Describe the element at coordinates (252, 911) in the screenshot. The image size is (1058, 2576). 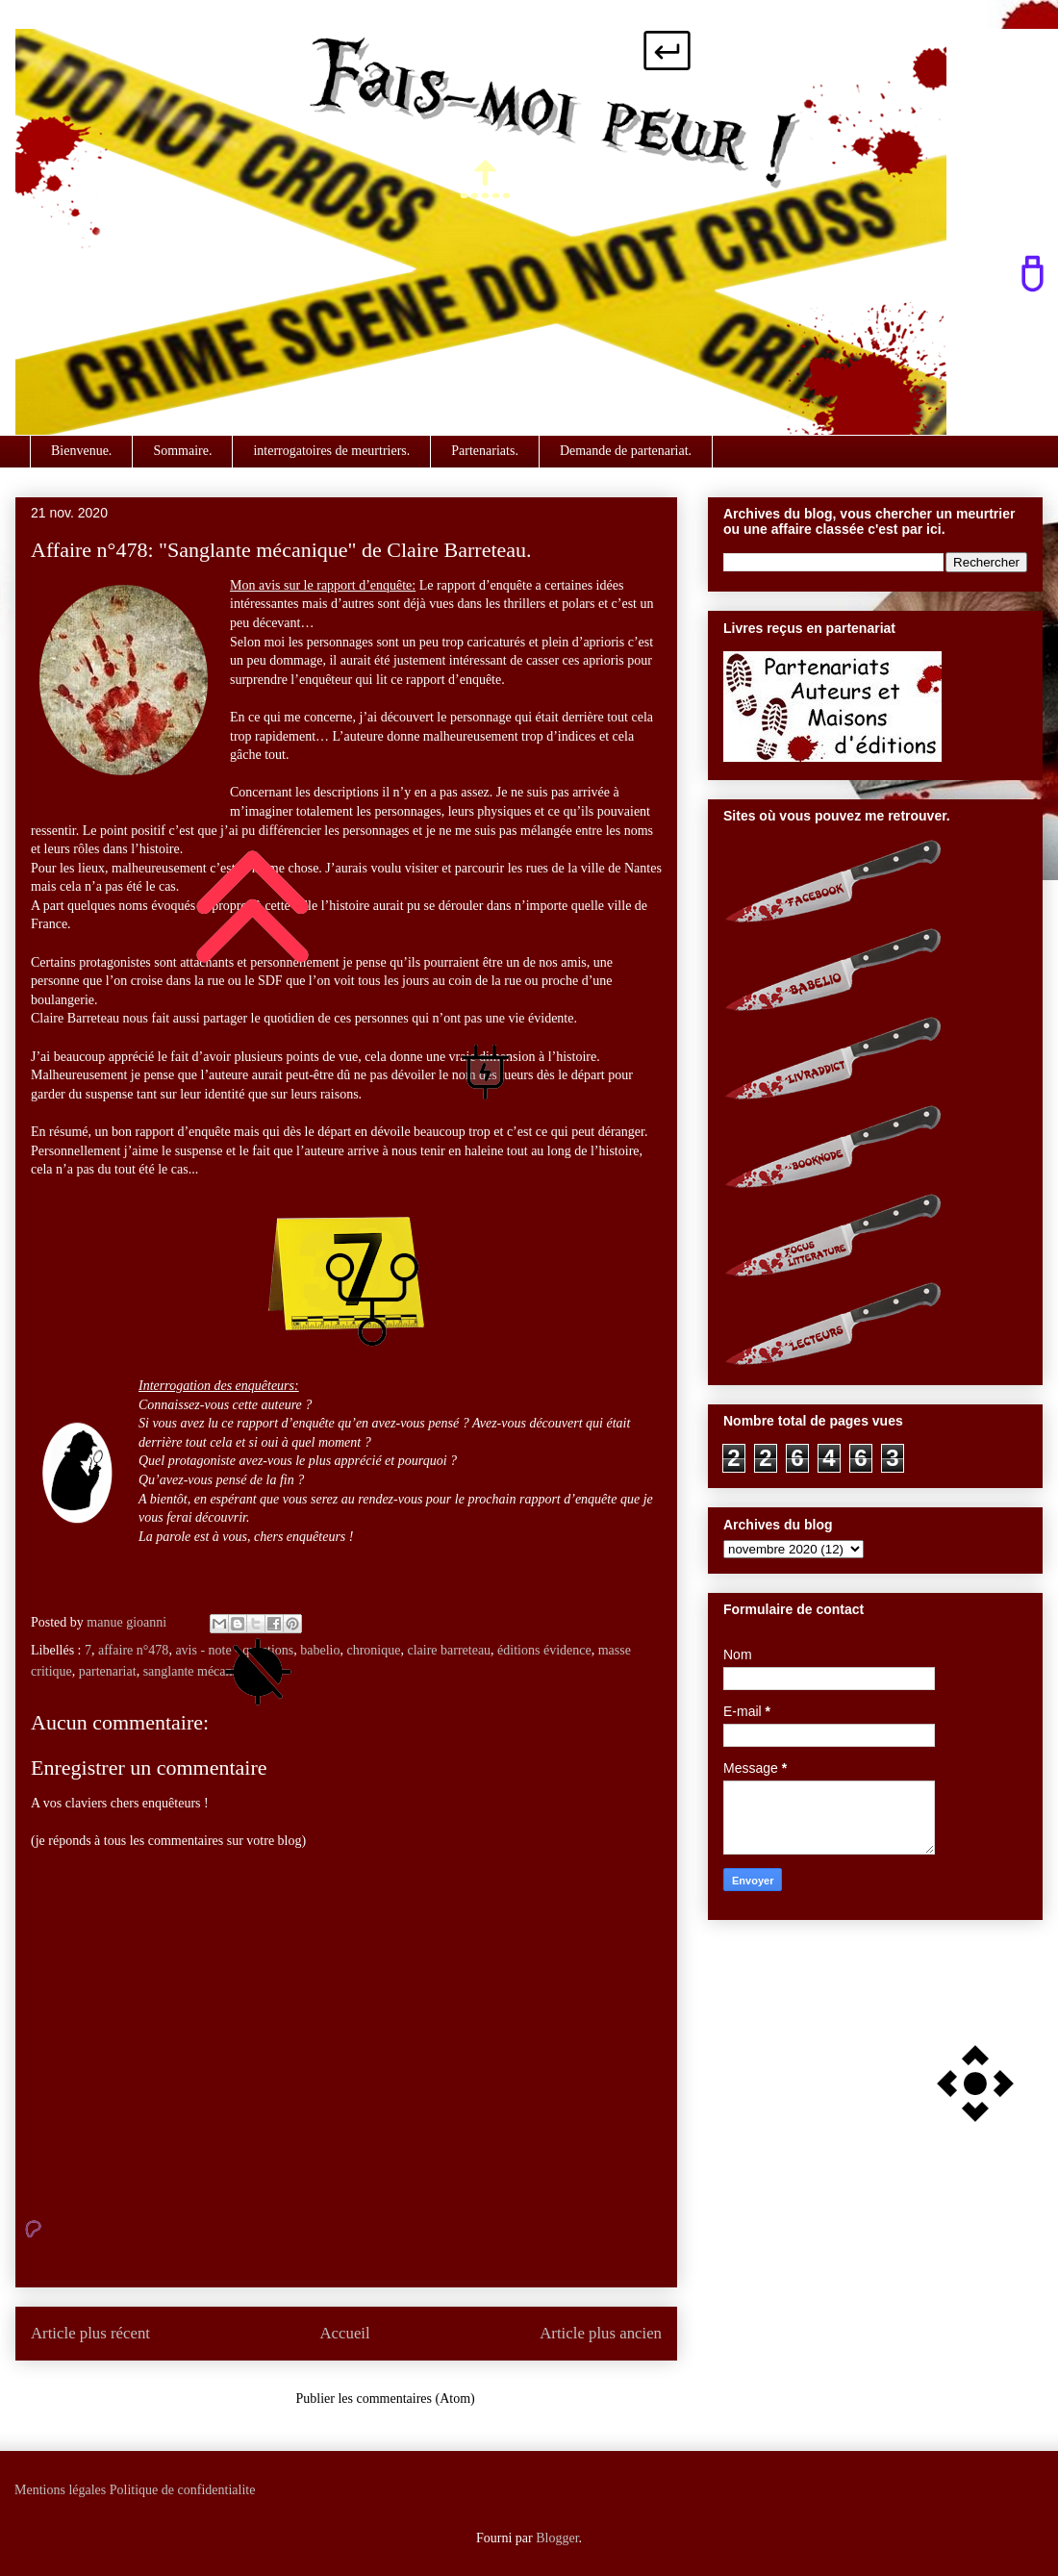
I see `scroll to top of page` at that location.